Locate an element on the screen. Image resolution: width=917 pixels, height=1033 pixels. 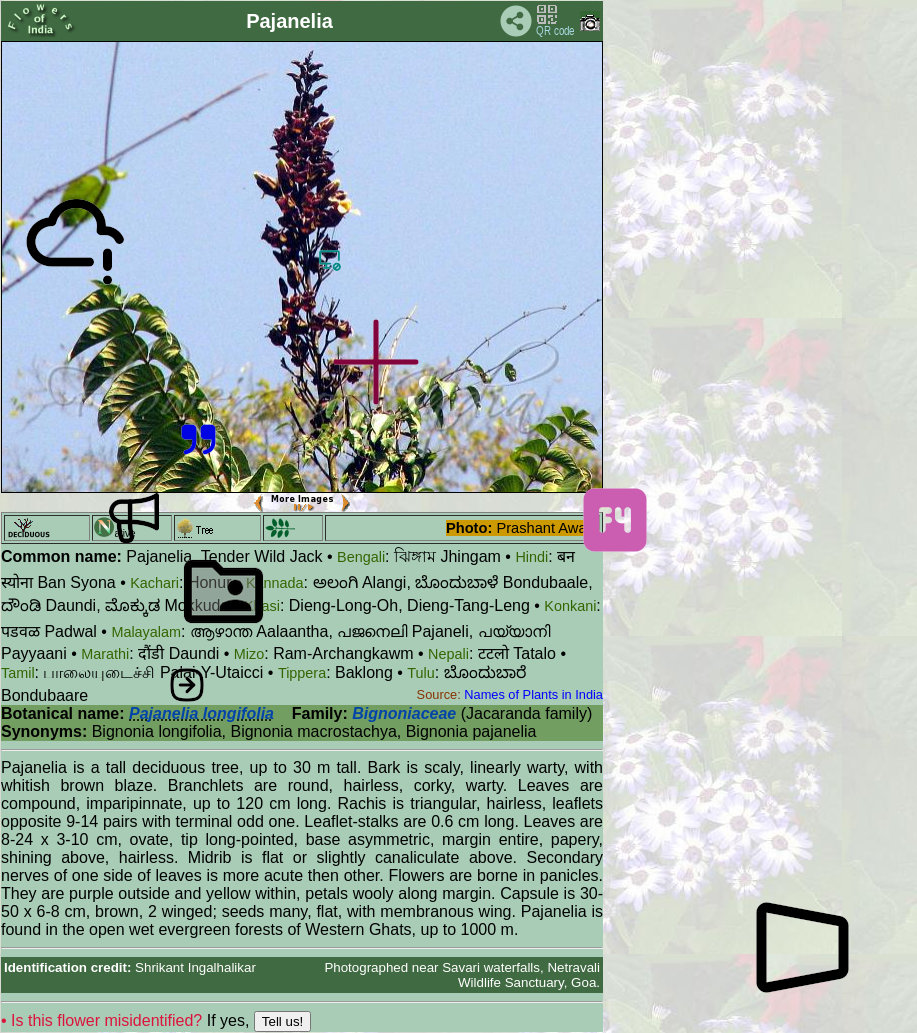
make an announcement or broadcast is located at coordinates (134, 518).